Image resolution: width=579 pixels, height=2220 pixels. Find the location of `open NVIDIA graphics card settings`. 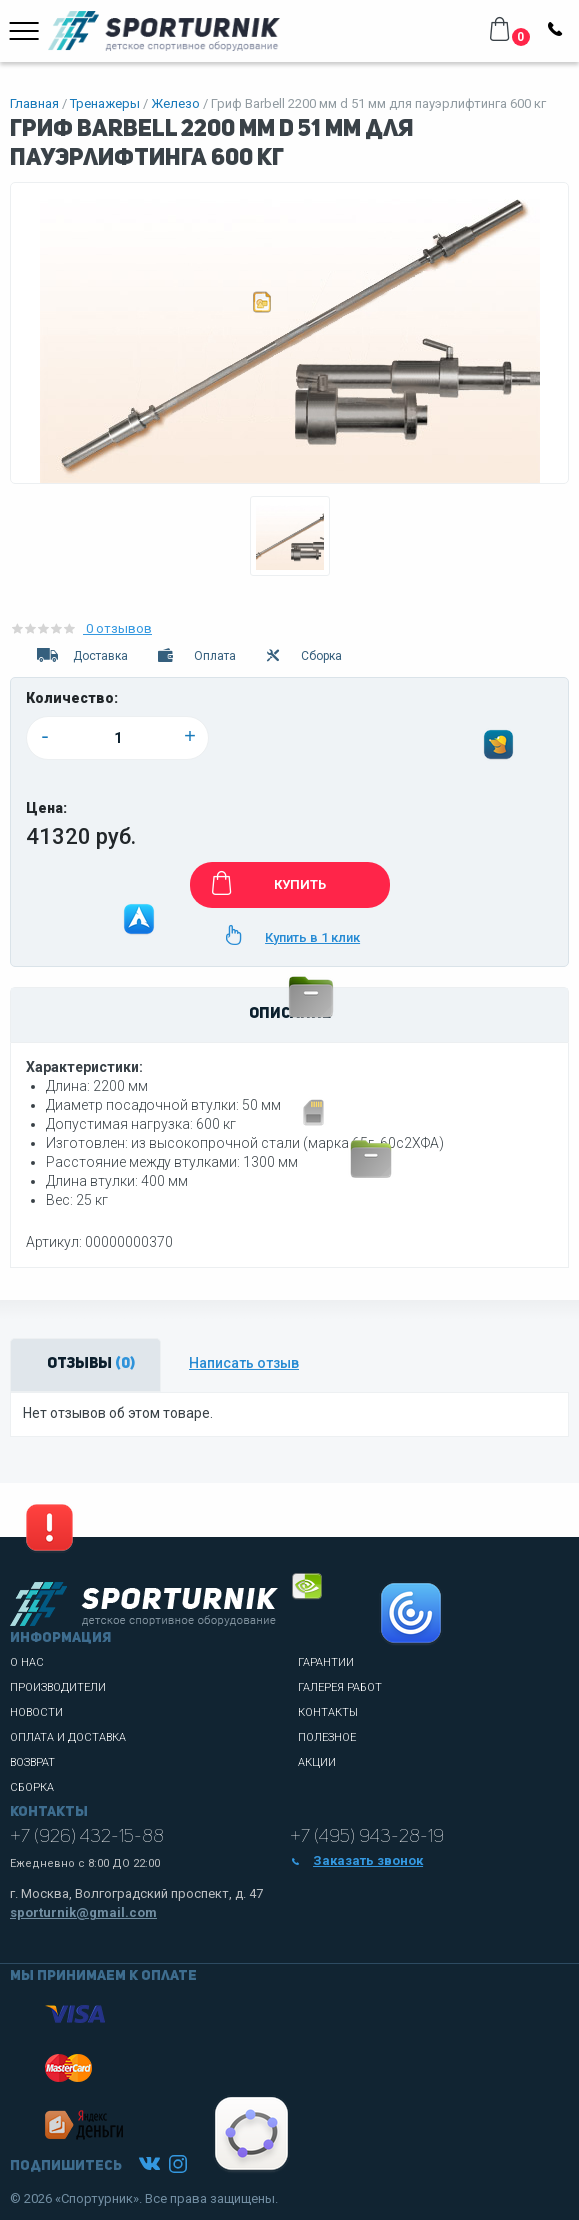

open NVIDIA graphics card settings is located at coordinates (307, 1586).